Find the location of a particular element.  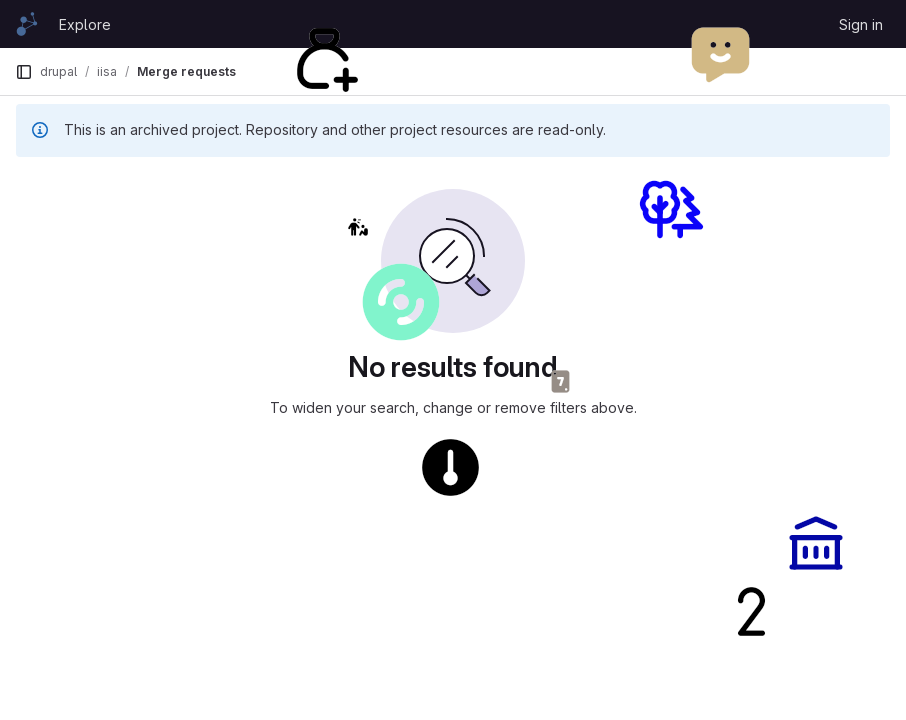

view performance or speed metrics is located at coordinates (450, 467).